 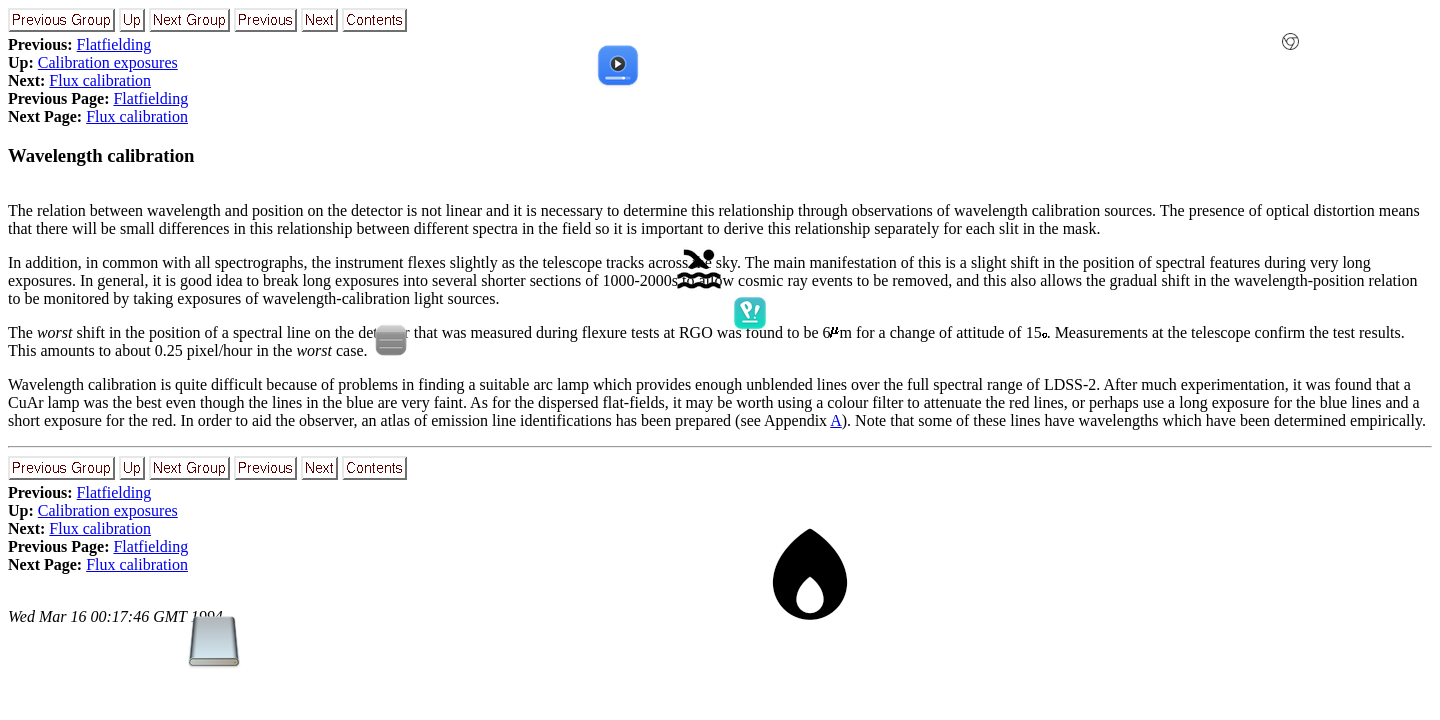 What do you see at coordinates (391, 340) in the screenshot?
I see `open the notes app` at bounding box center [391, 340].